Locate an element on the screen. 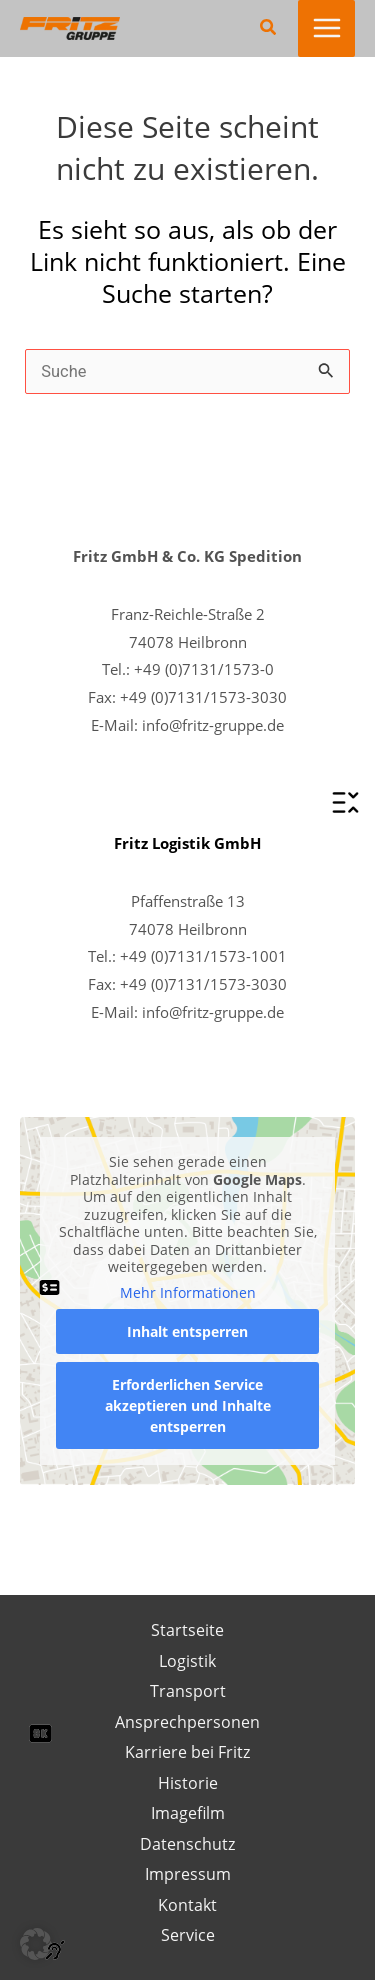  indicates hearing impairment or deaf accessibility is located at coordinates (55, 1950).